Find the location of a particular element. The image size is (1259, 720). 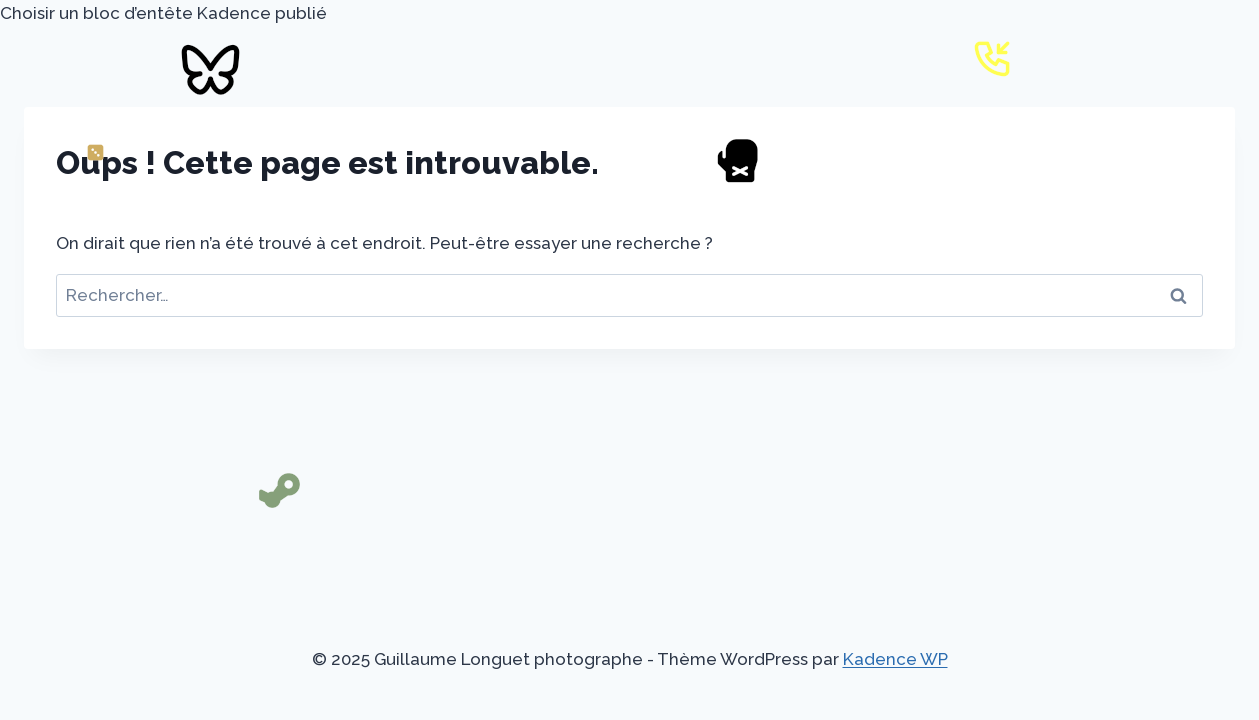

access boxing or combat sports content is located at coordinates (738, 161).